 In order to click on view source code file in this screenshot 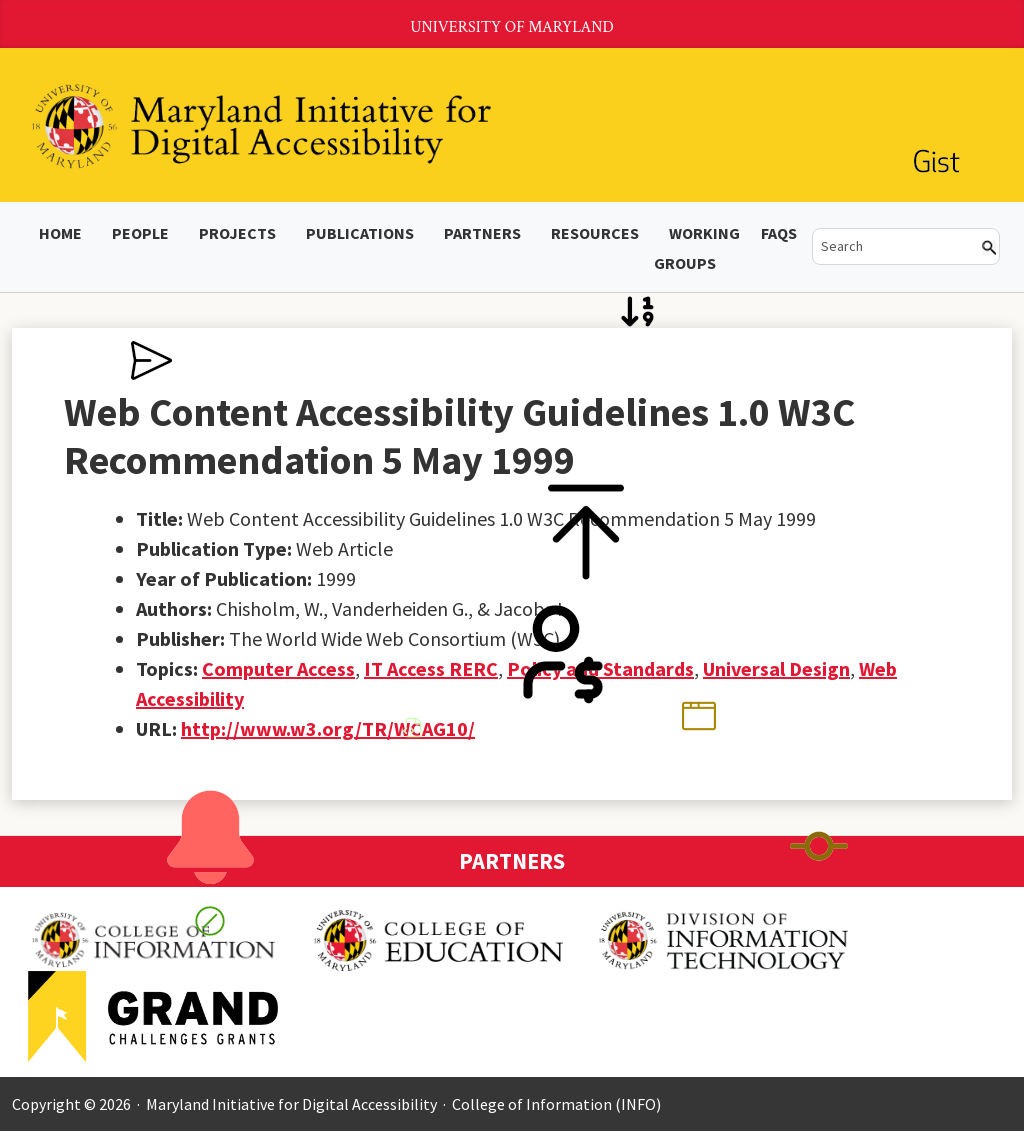, I will do `click(413, 727)`.